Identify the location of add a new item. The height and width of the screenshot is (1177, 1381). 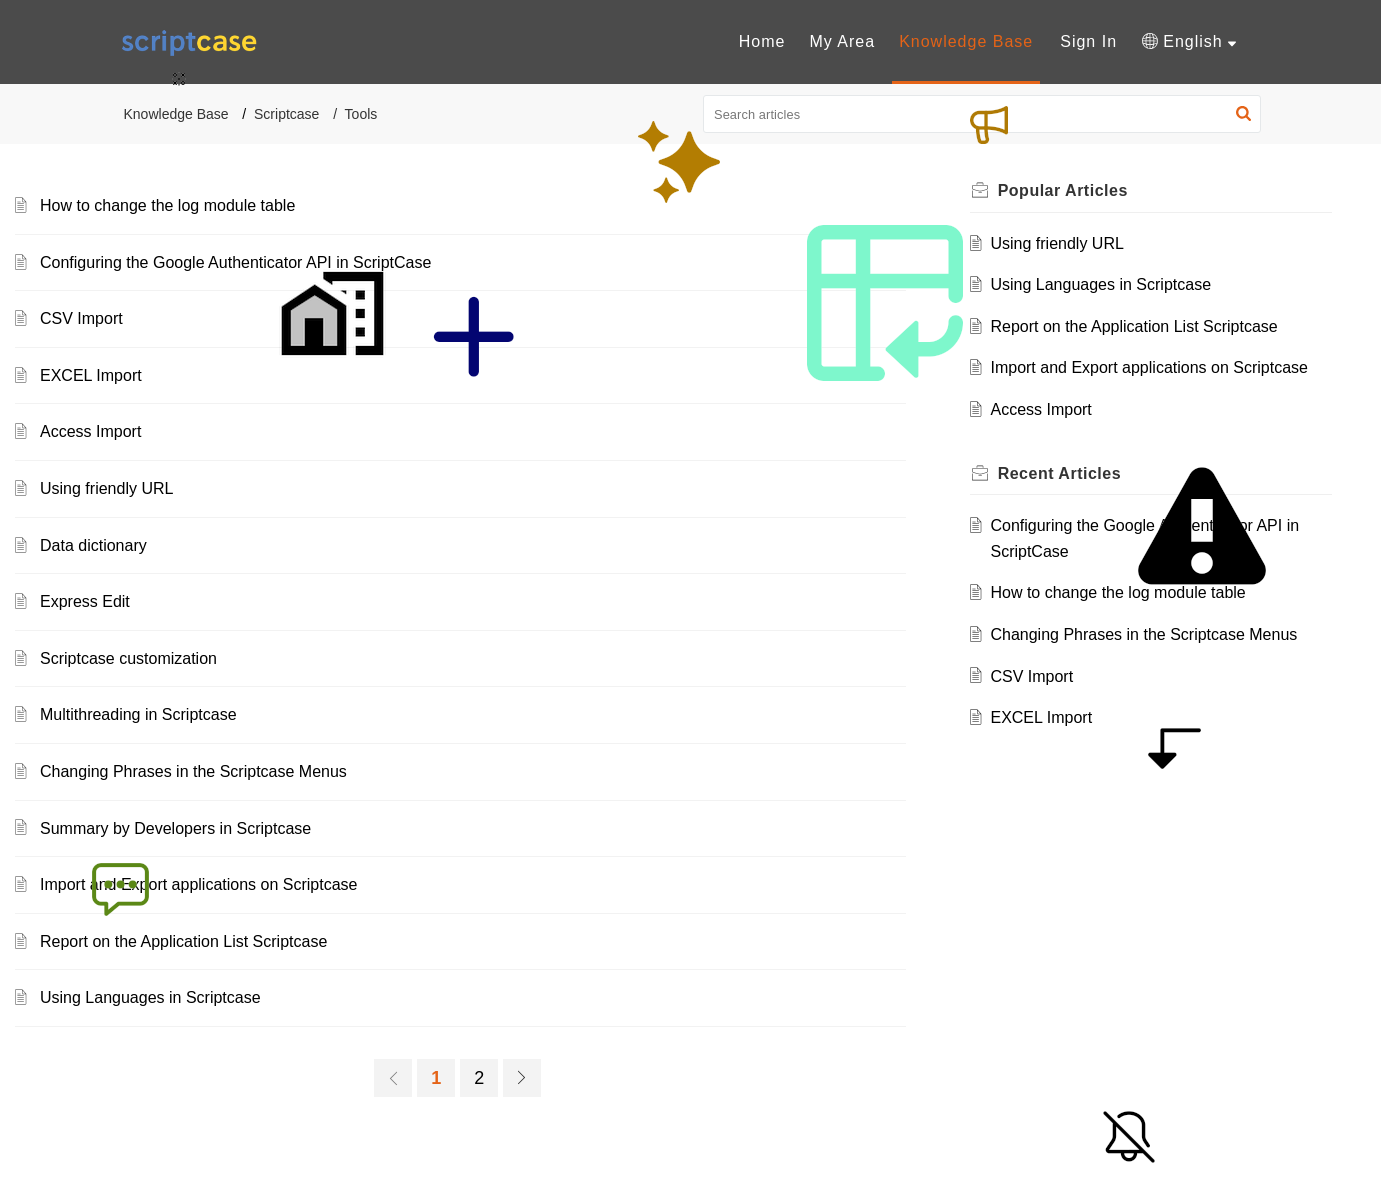
(475, 338).